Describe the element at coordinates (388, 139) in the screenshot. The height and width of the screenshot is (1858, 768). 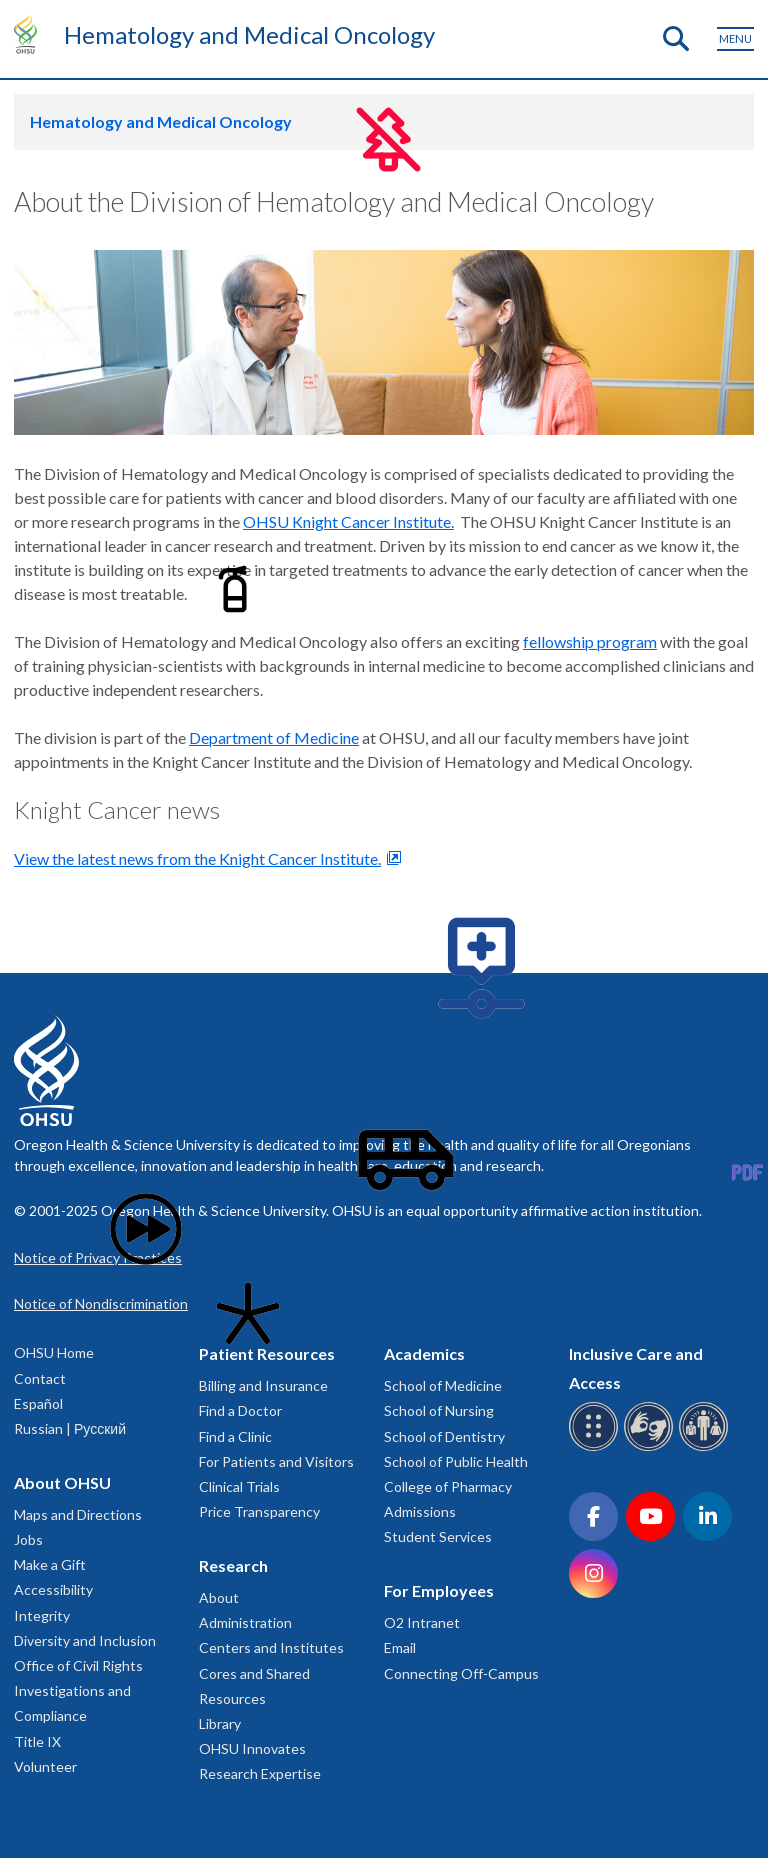
I see `disable holiday or seasonal theme` at that location.